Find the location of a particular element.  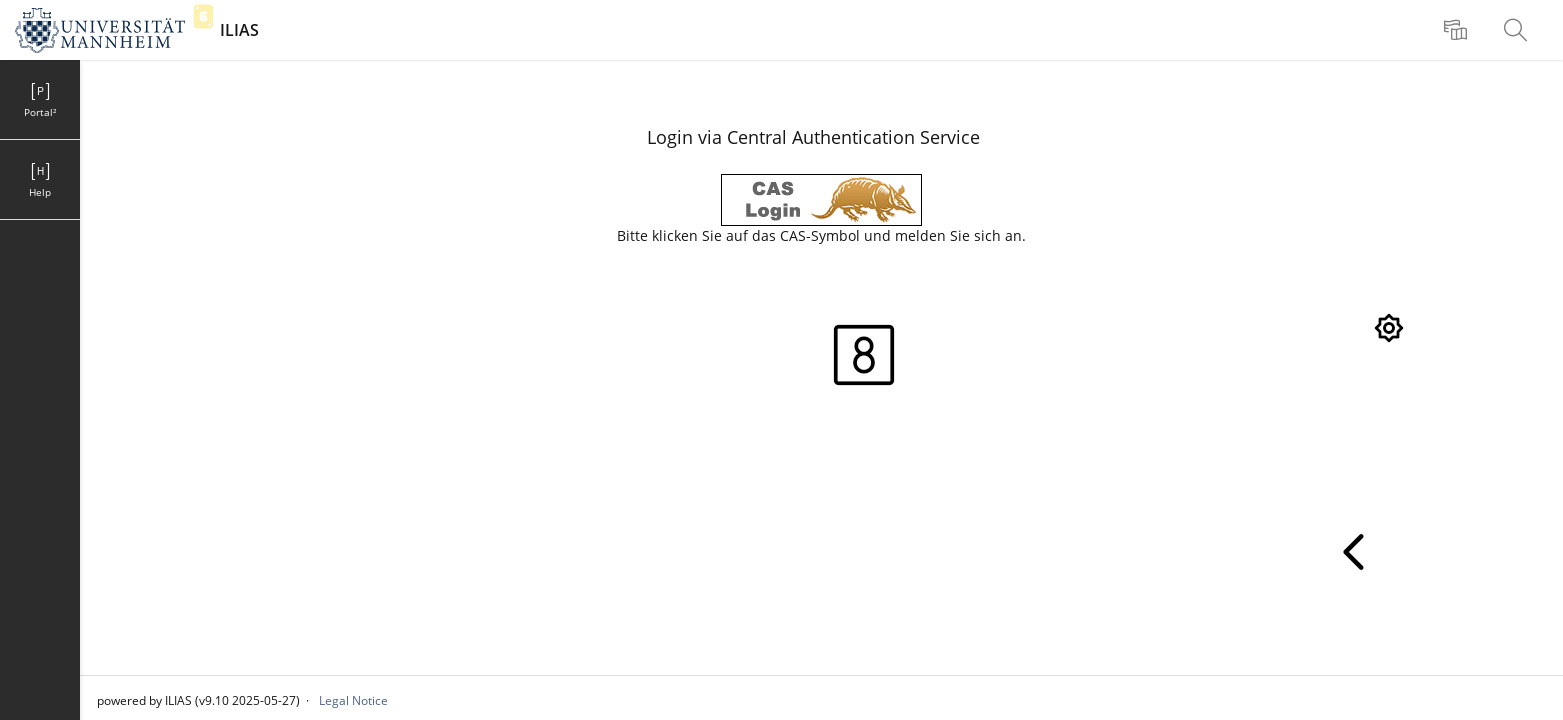

go back to the previous screen is located at coordinates (1355, 552).